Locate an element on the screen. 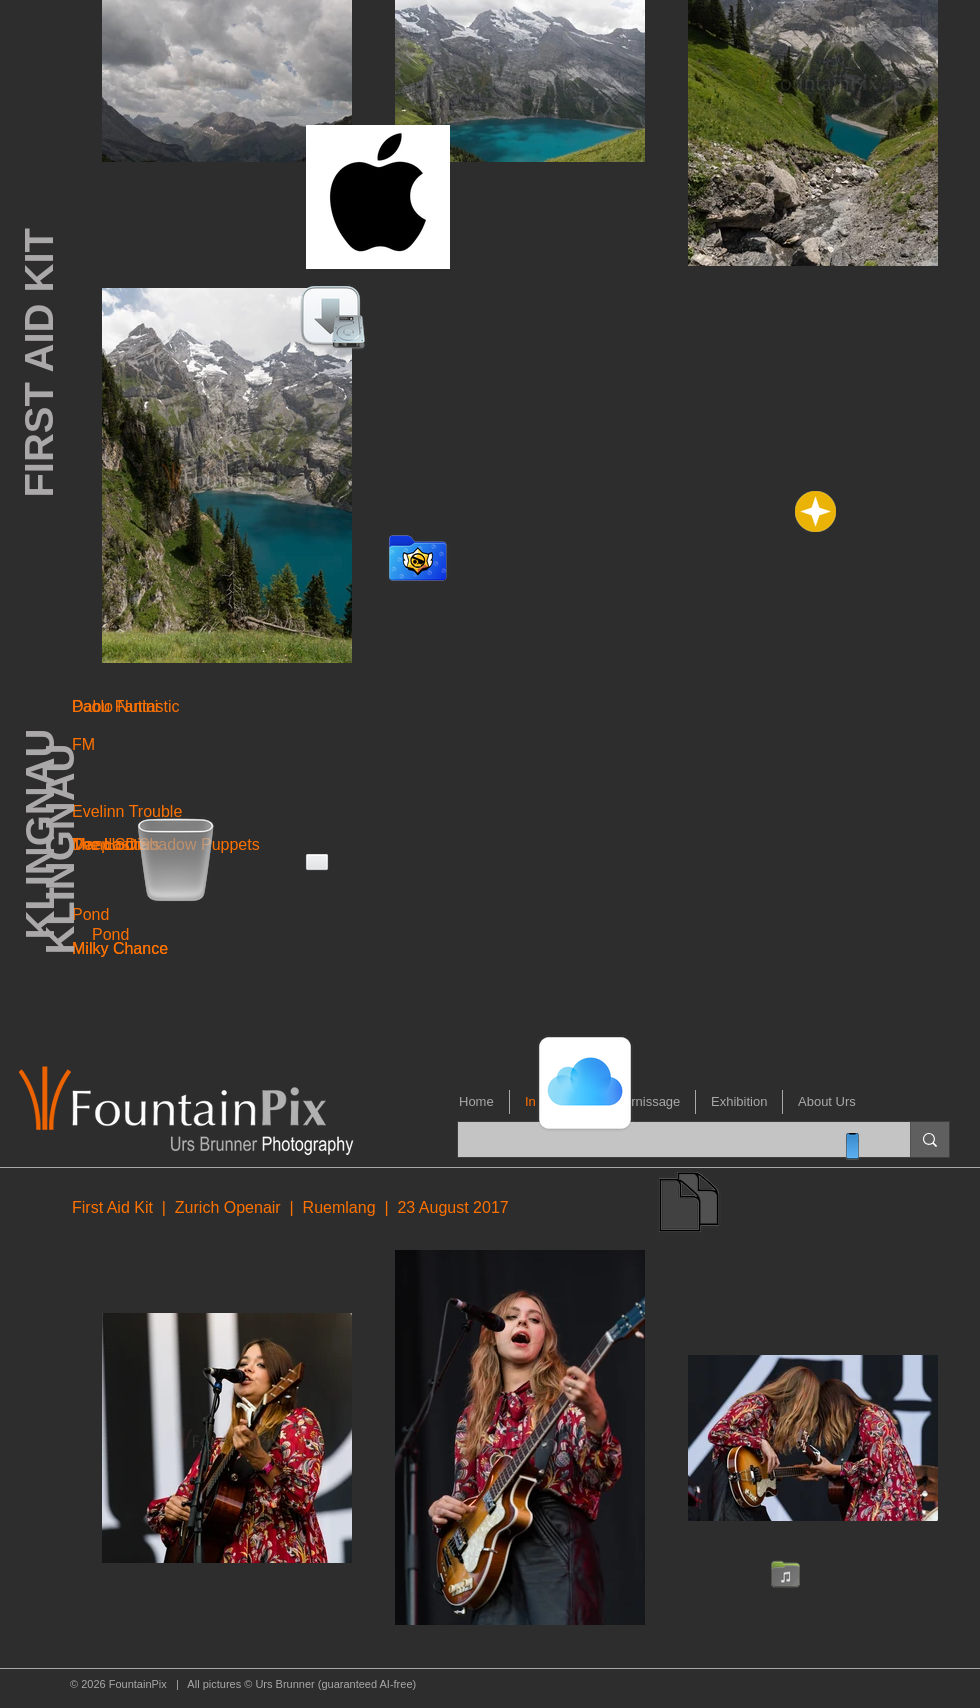 The width and height of the screenshot is (980, 1708). iPhone 12 Pro device icon is located at coordinates (852, 1146).